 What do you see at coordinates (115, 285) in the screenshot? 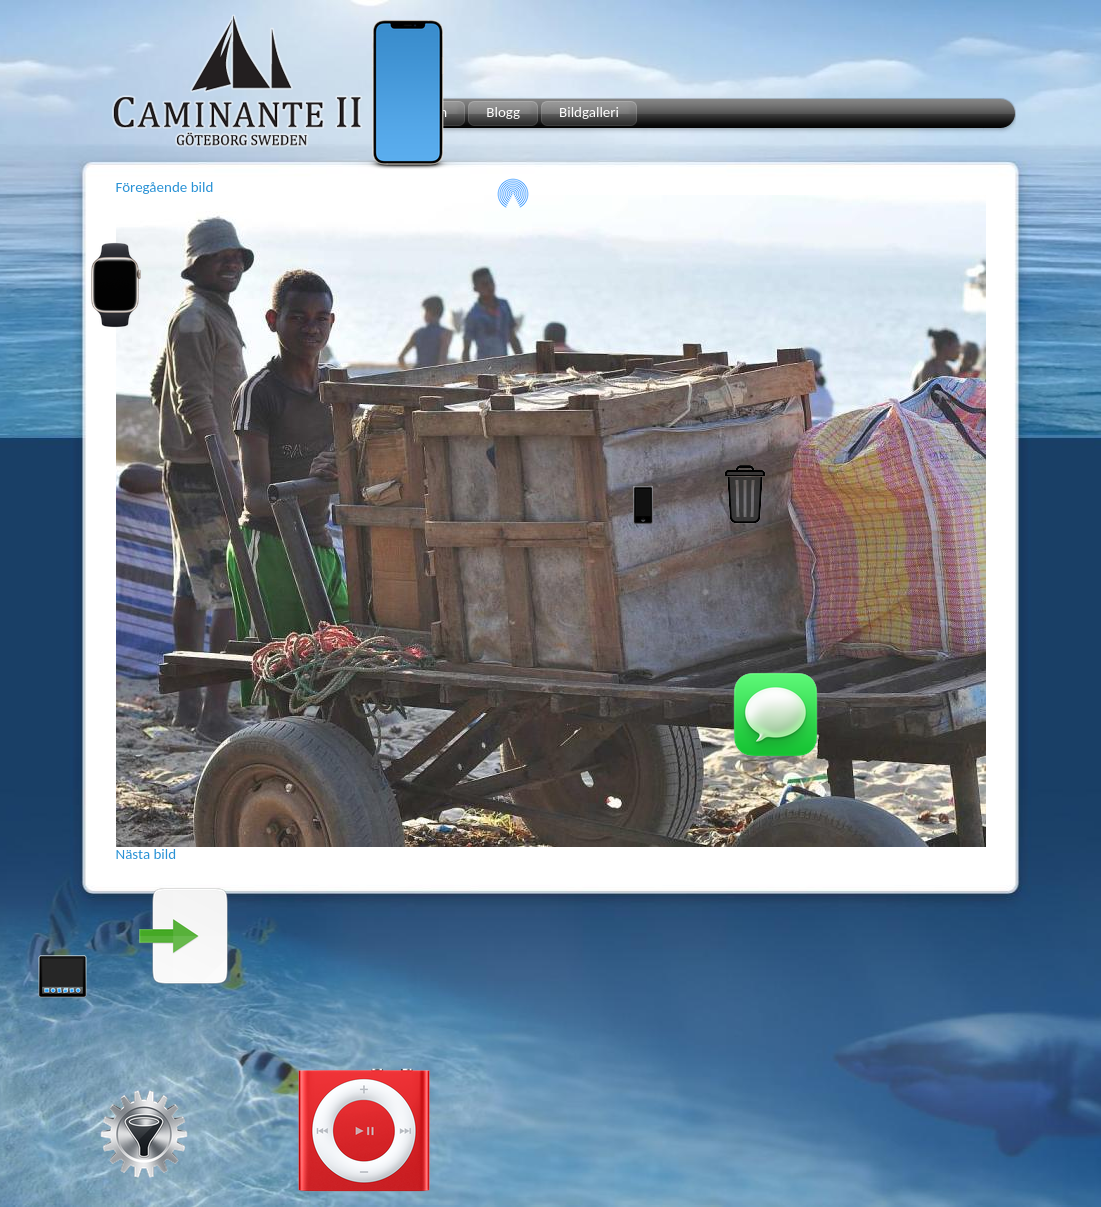
I see `manage your paired Apple Watch SE` at bounding box center [115, 285].